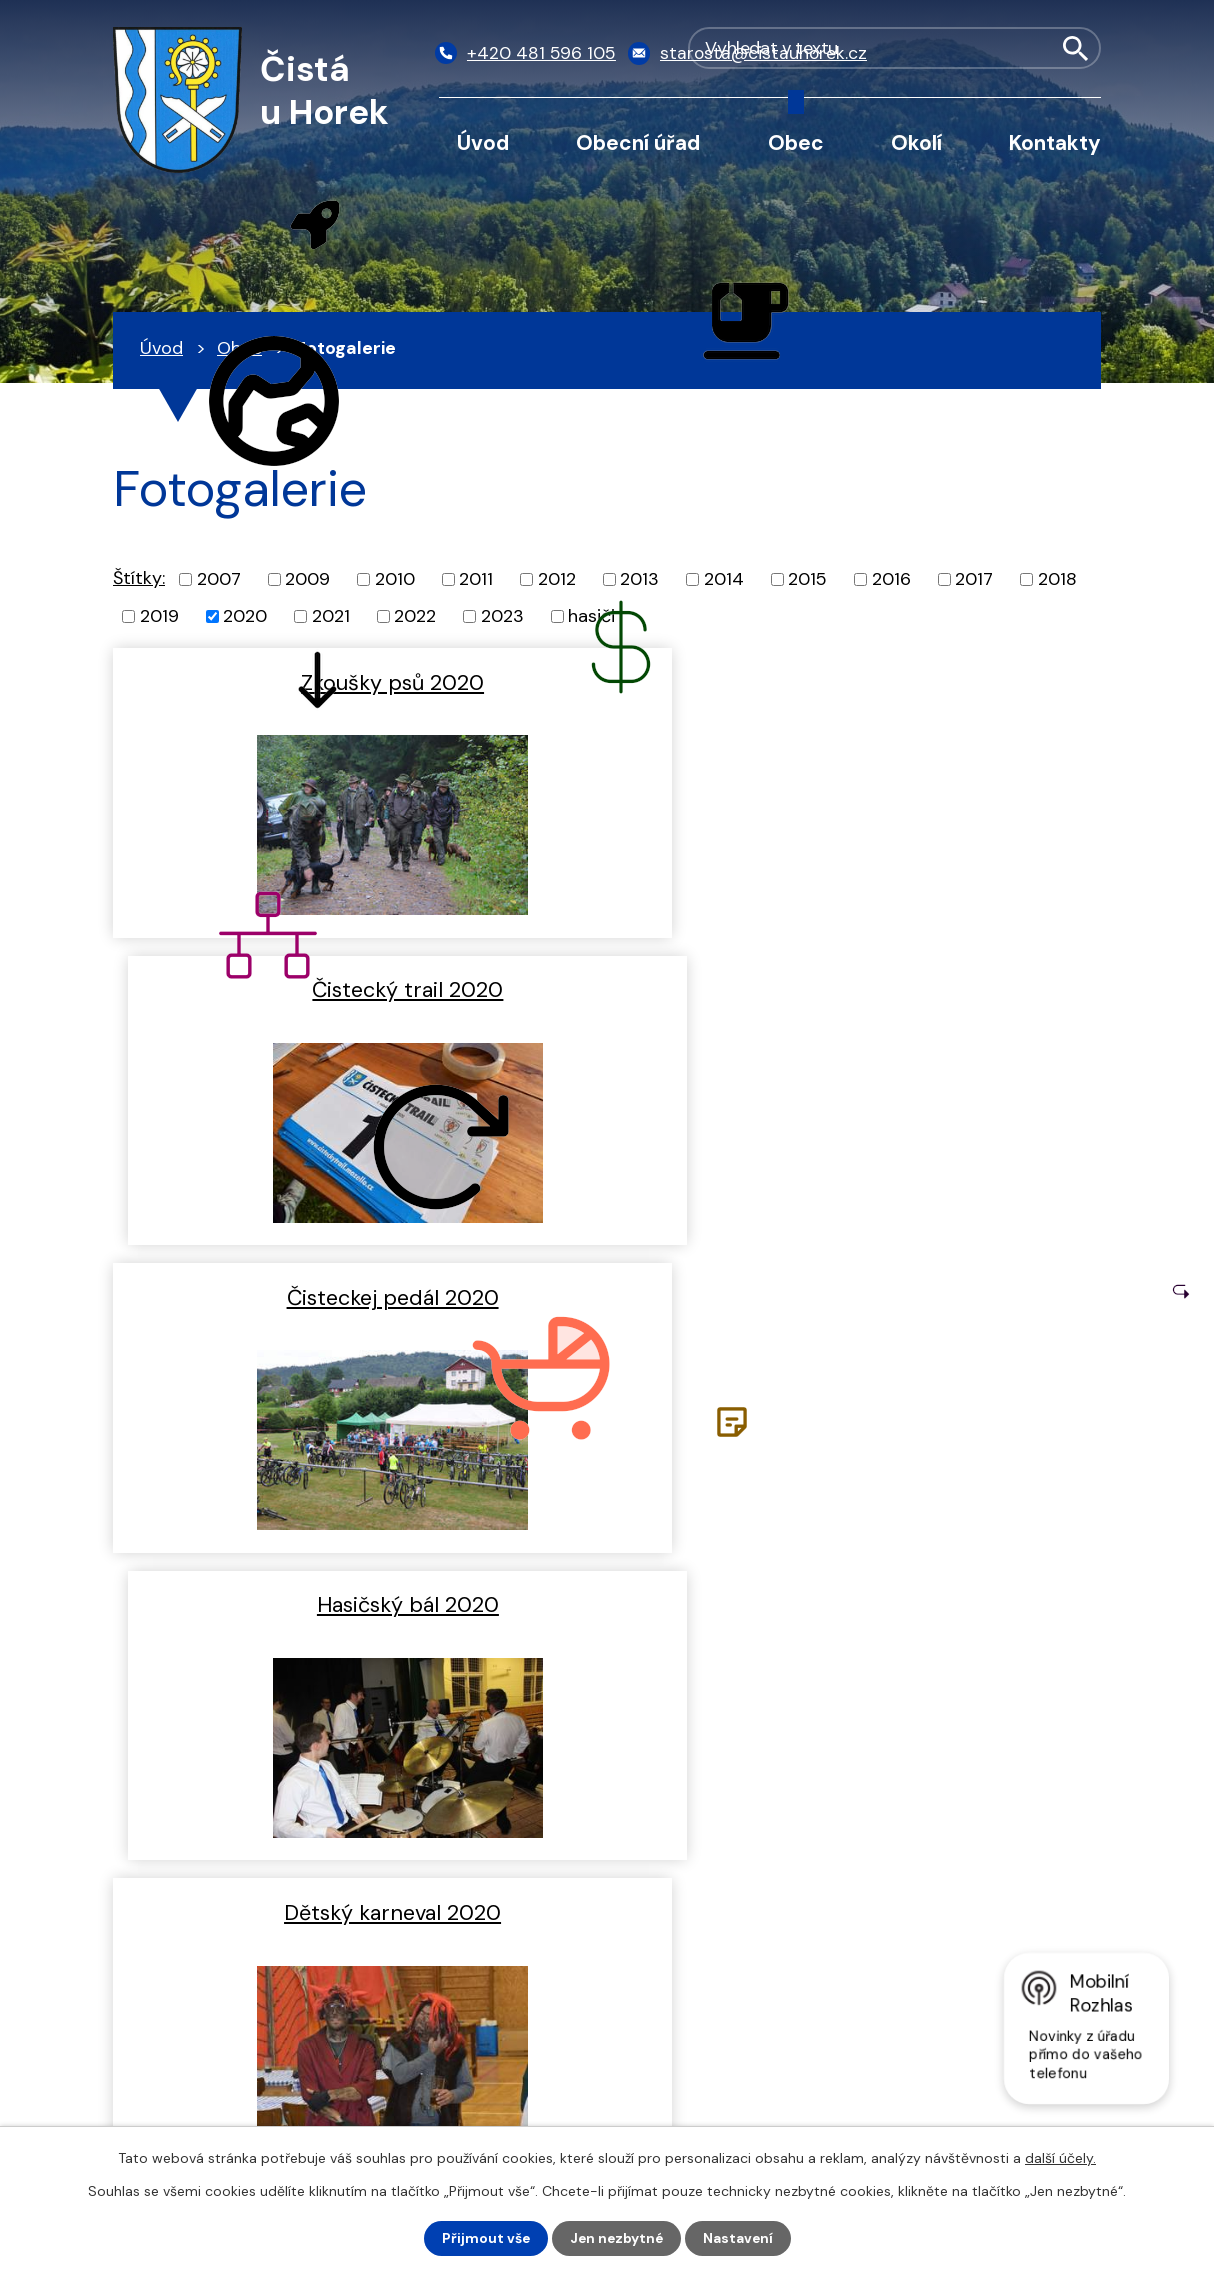  Describe the element at coordinates (543, 1373) in the screenshot. I see `browse baby or parenting products` at that location.